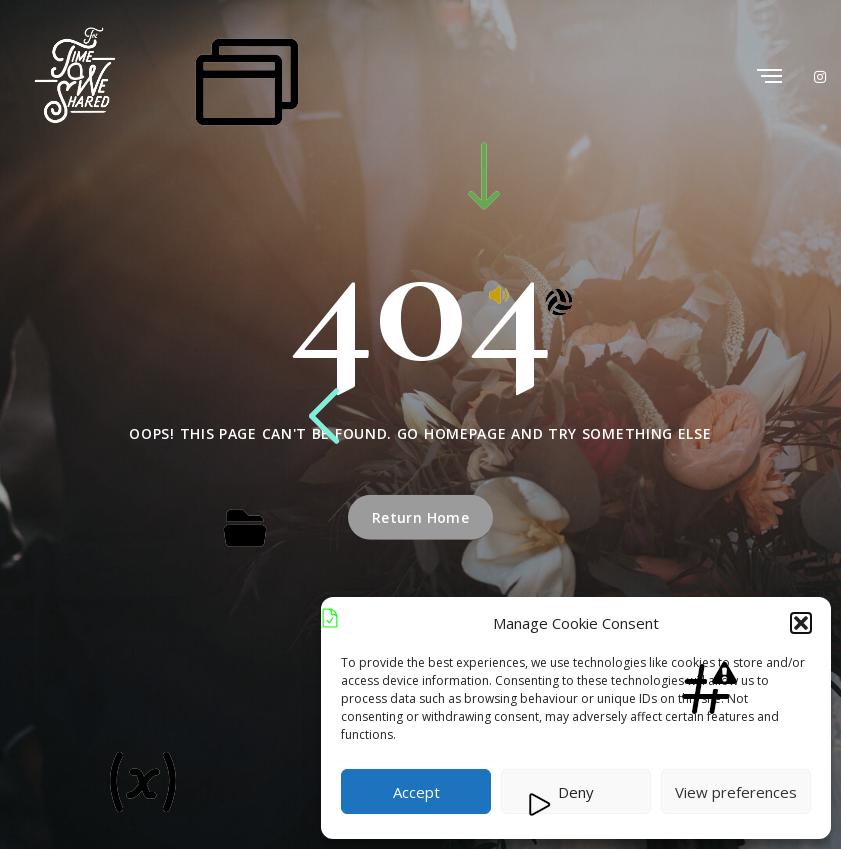 Image resolution: width=841 pixels, height=849 pixels. What do you see at coordinates (707, 689) in the screenshot?
I see `indicates an age-restricted or nsfw text channel` at bounding box center [707, 689].